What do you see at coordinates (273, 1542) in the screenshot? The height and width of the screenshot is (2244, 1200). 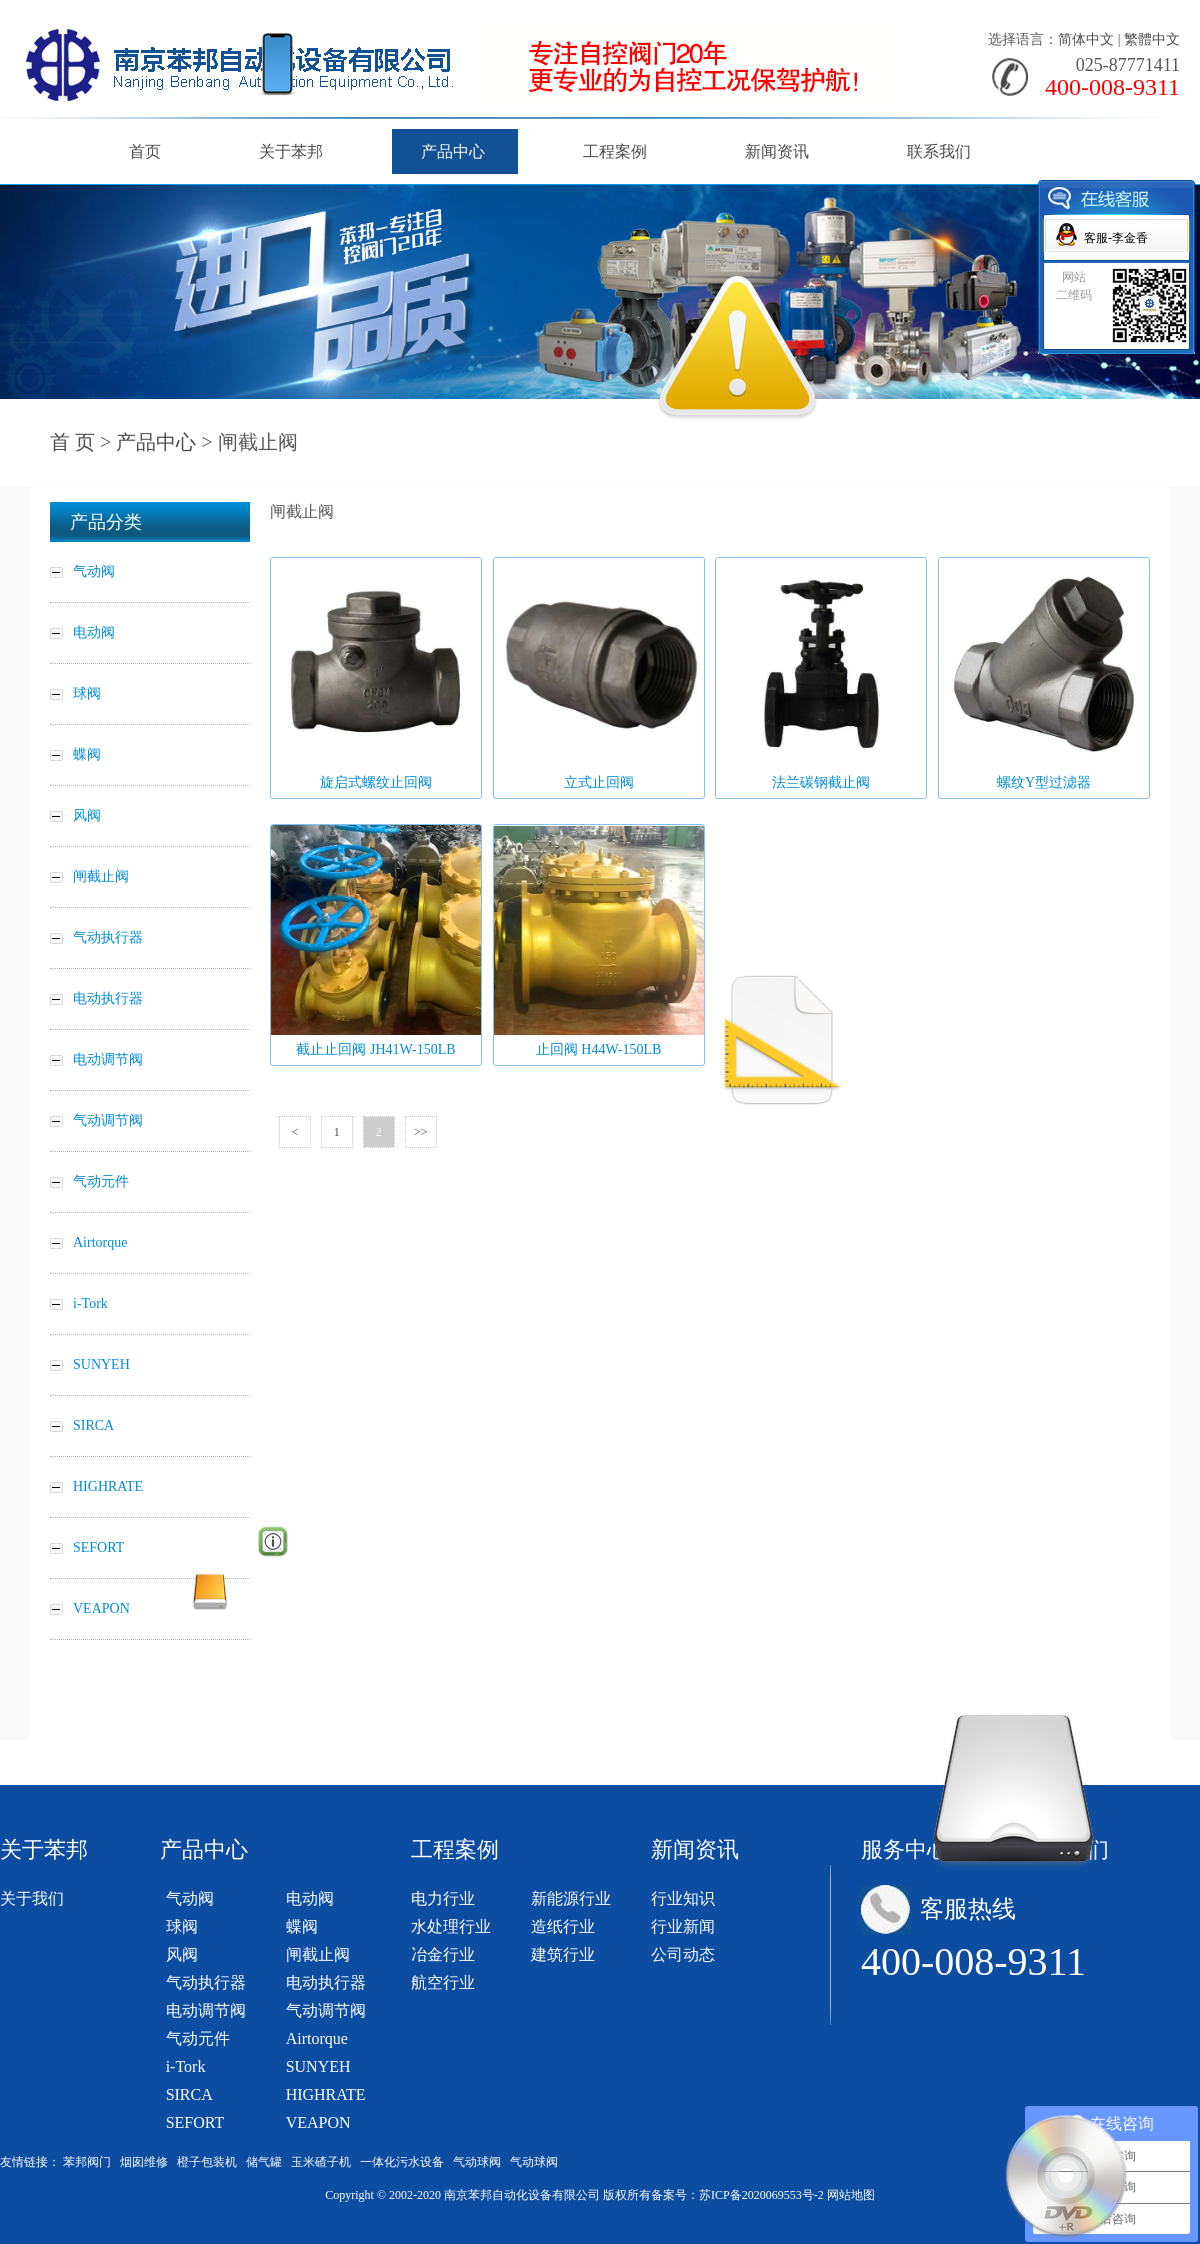 I see `view hardware information and system specs` at bounding box center [273, 1542].